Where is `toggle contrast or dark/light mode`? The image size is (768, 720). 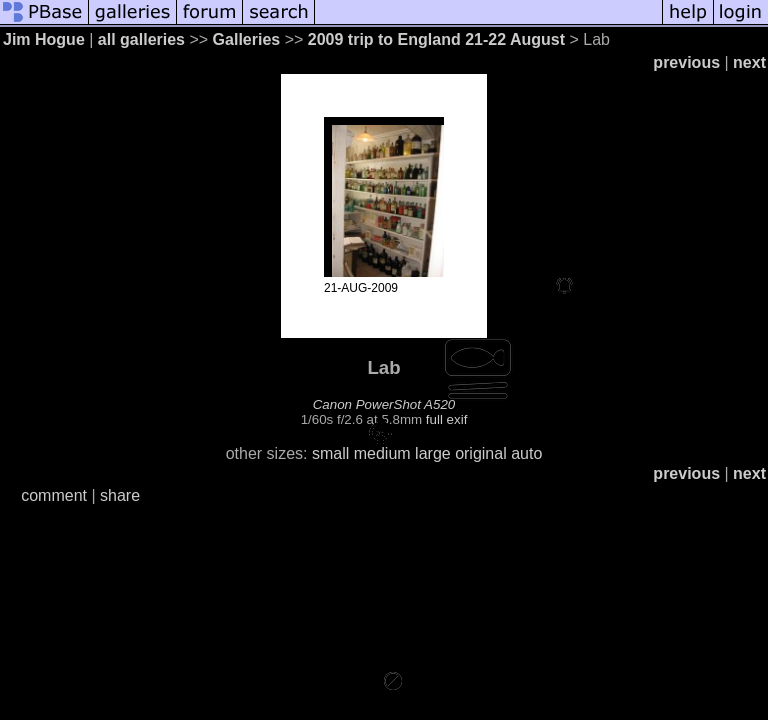
toggle contrast or dark/light mode is located at coordinates (393, 681).